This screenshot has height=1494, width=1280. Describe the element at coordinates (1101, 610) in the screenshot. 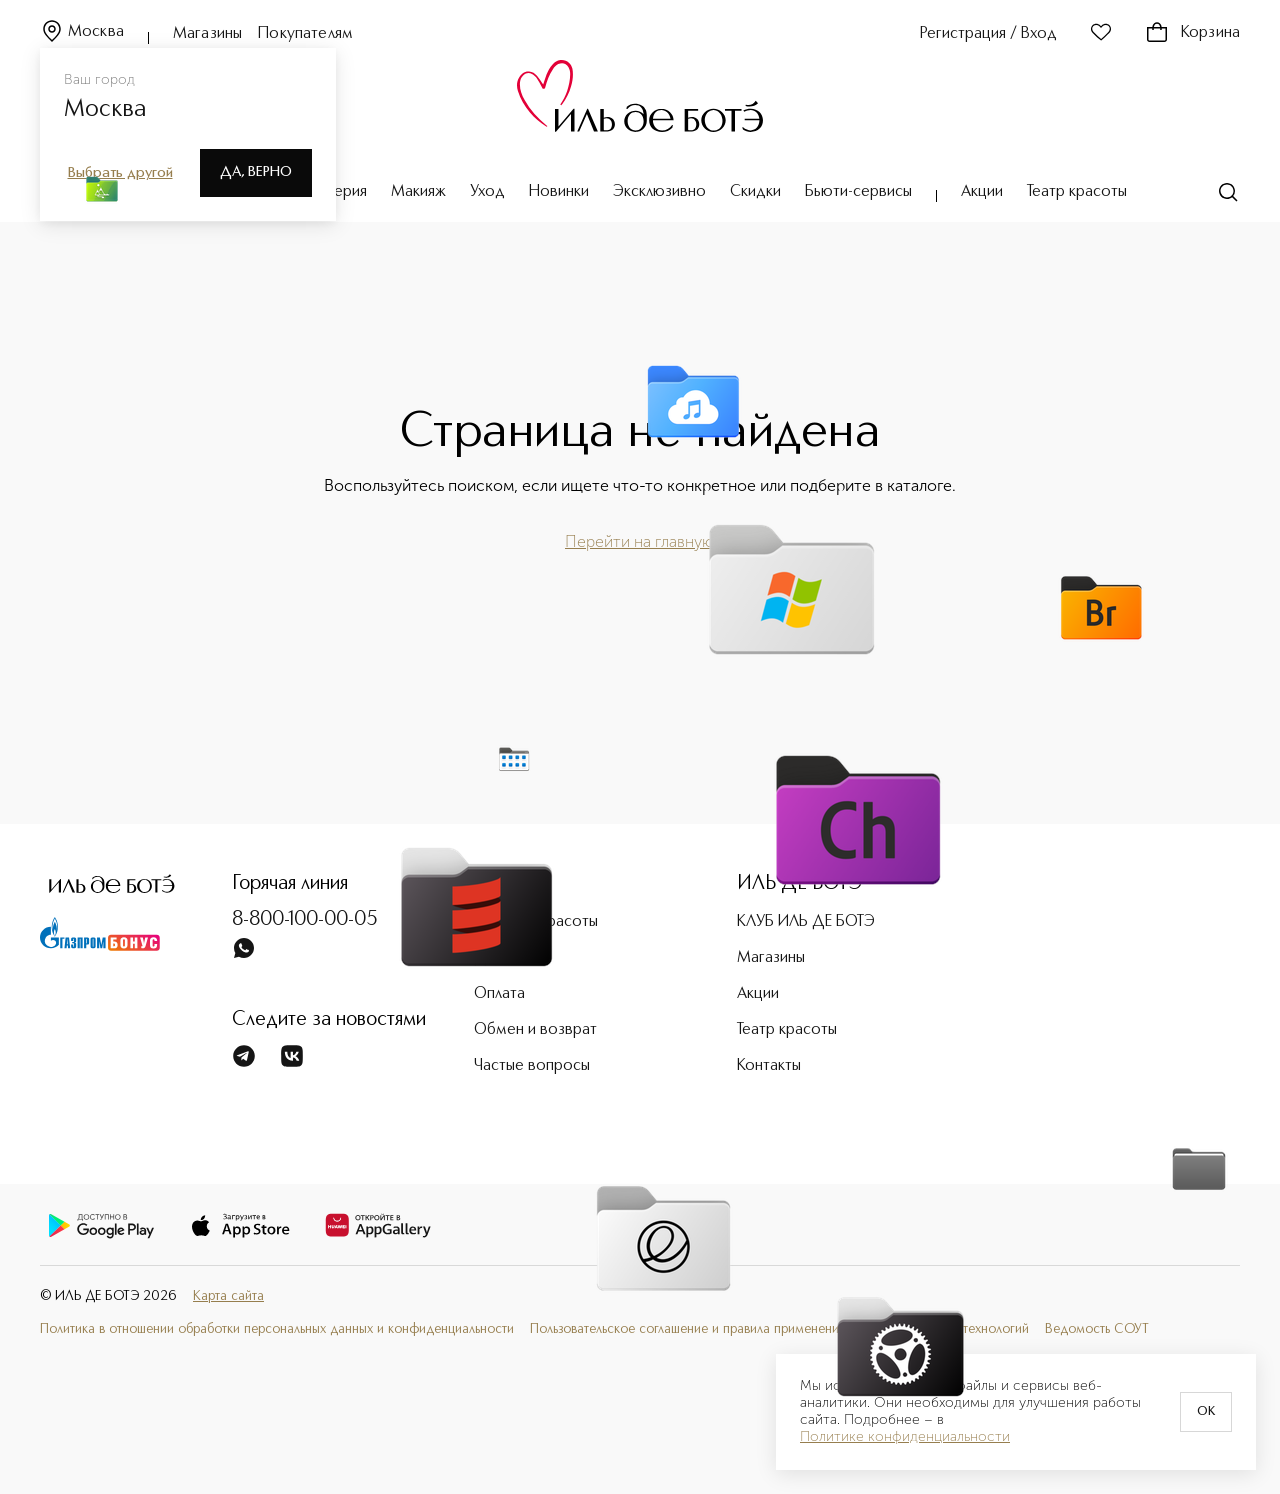

I see `open Adobe Bridge project folder` at that location.